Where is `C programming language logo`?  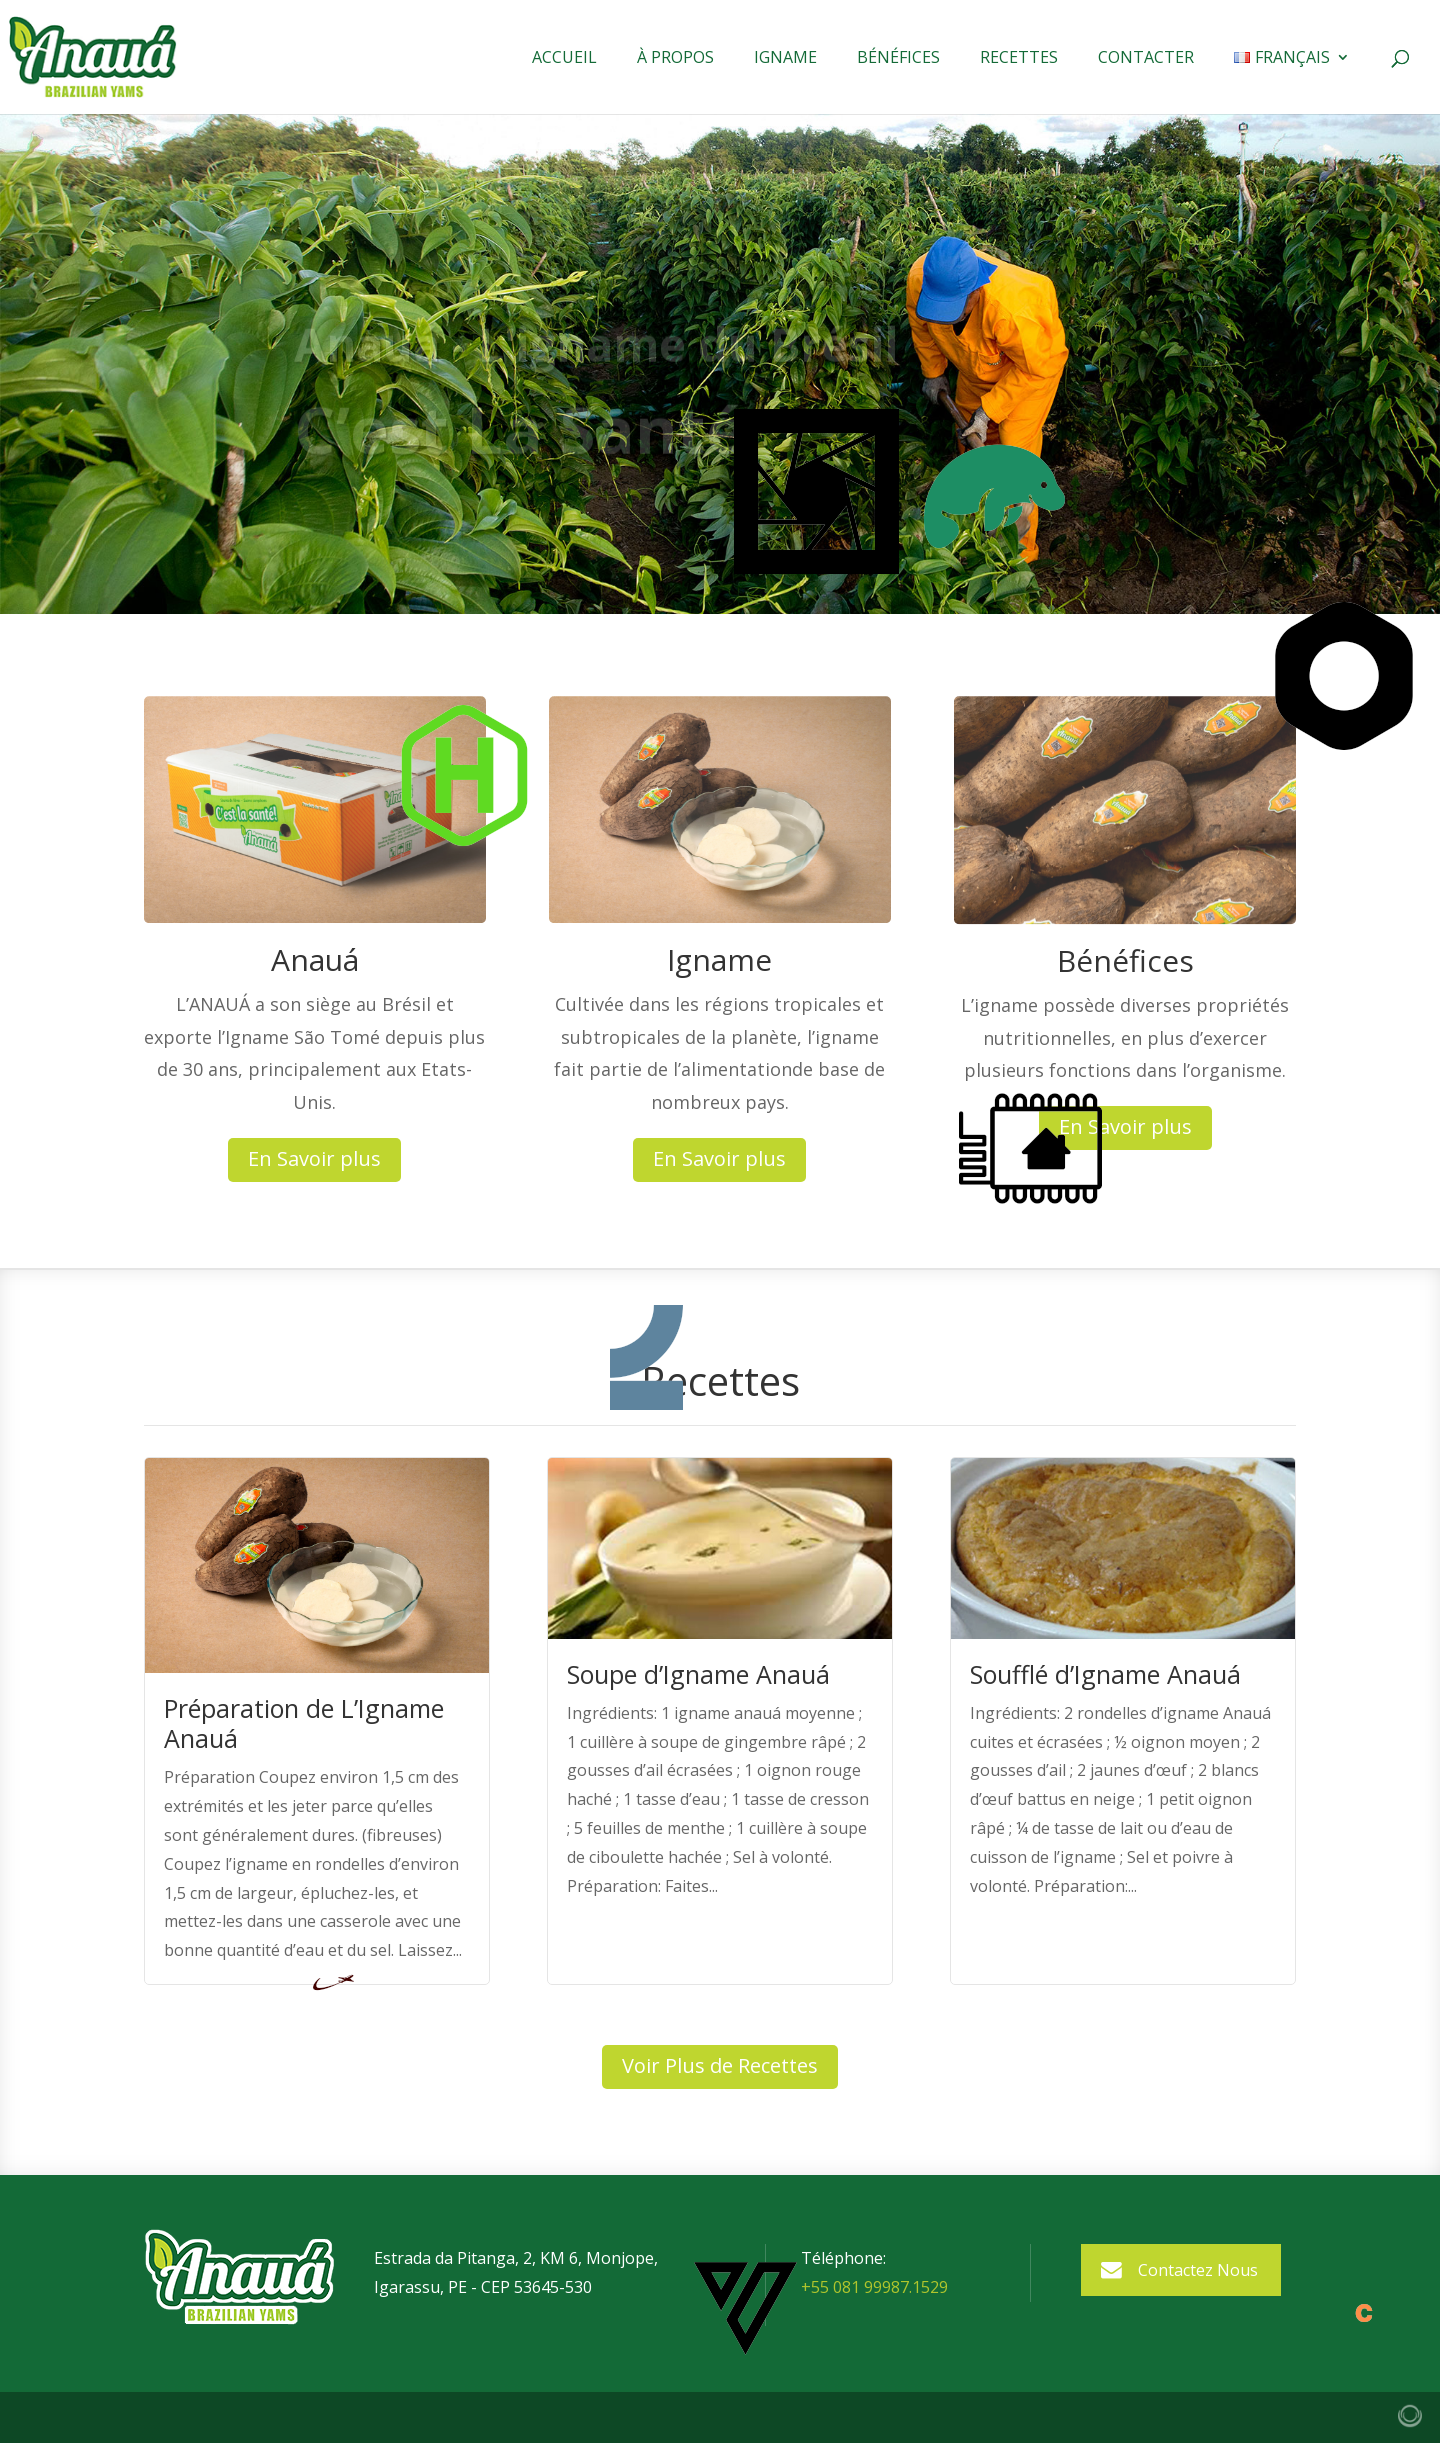 C programming language logo is located at coordinates (1364, 2313).